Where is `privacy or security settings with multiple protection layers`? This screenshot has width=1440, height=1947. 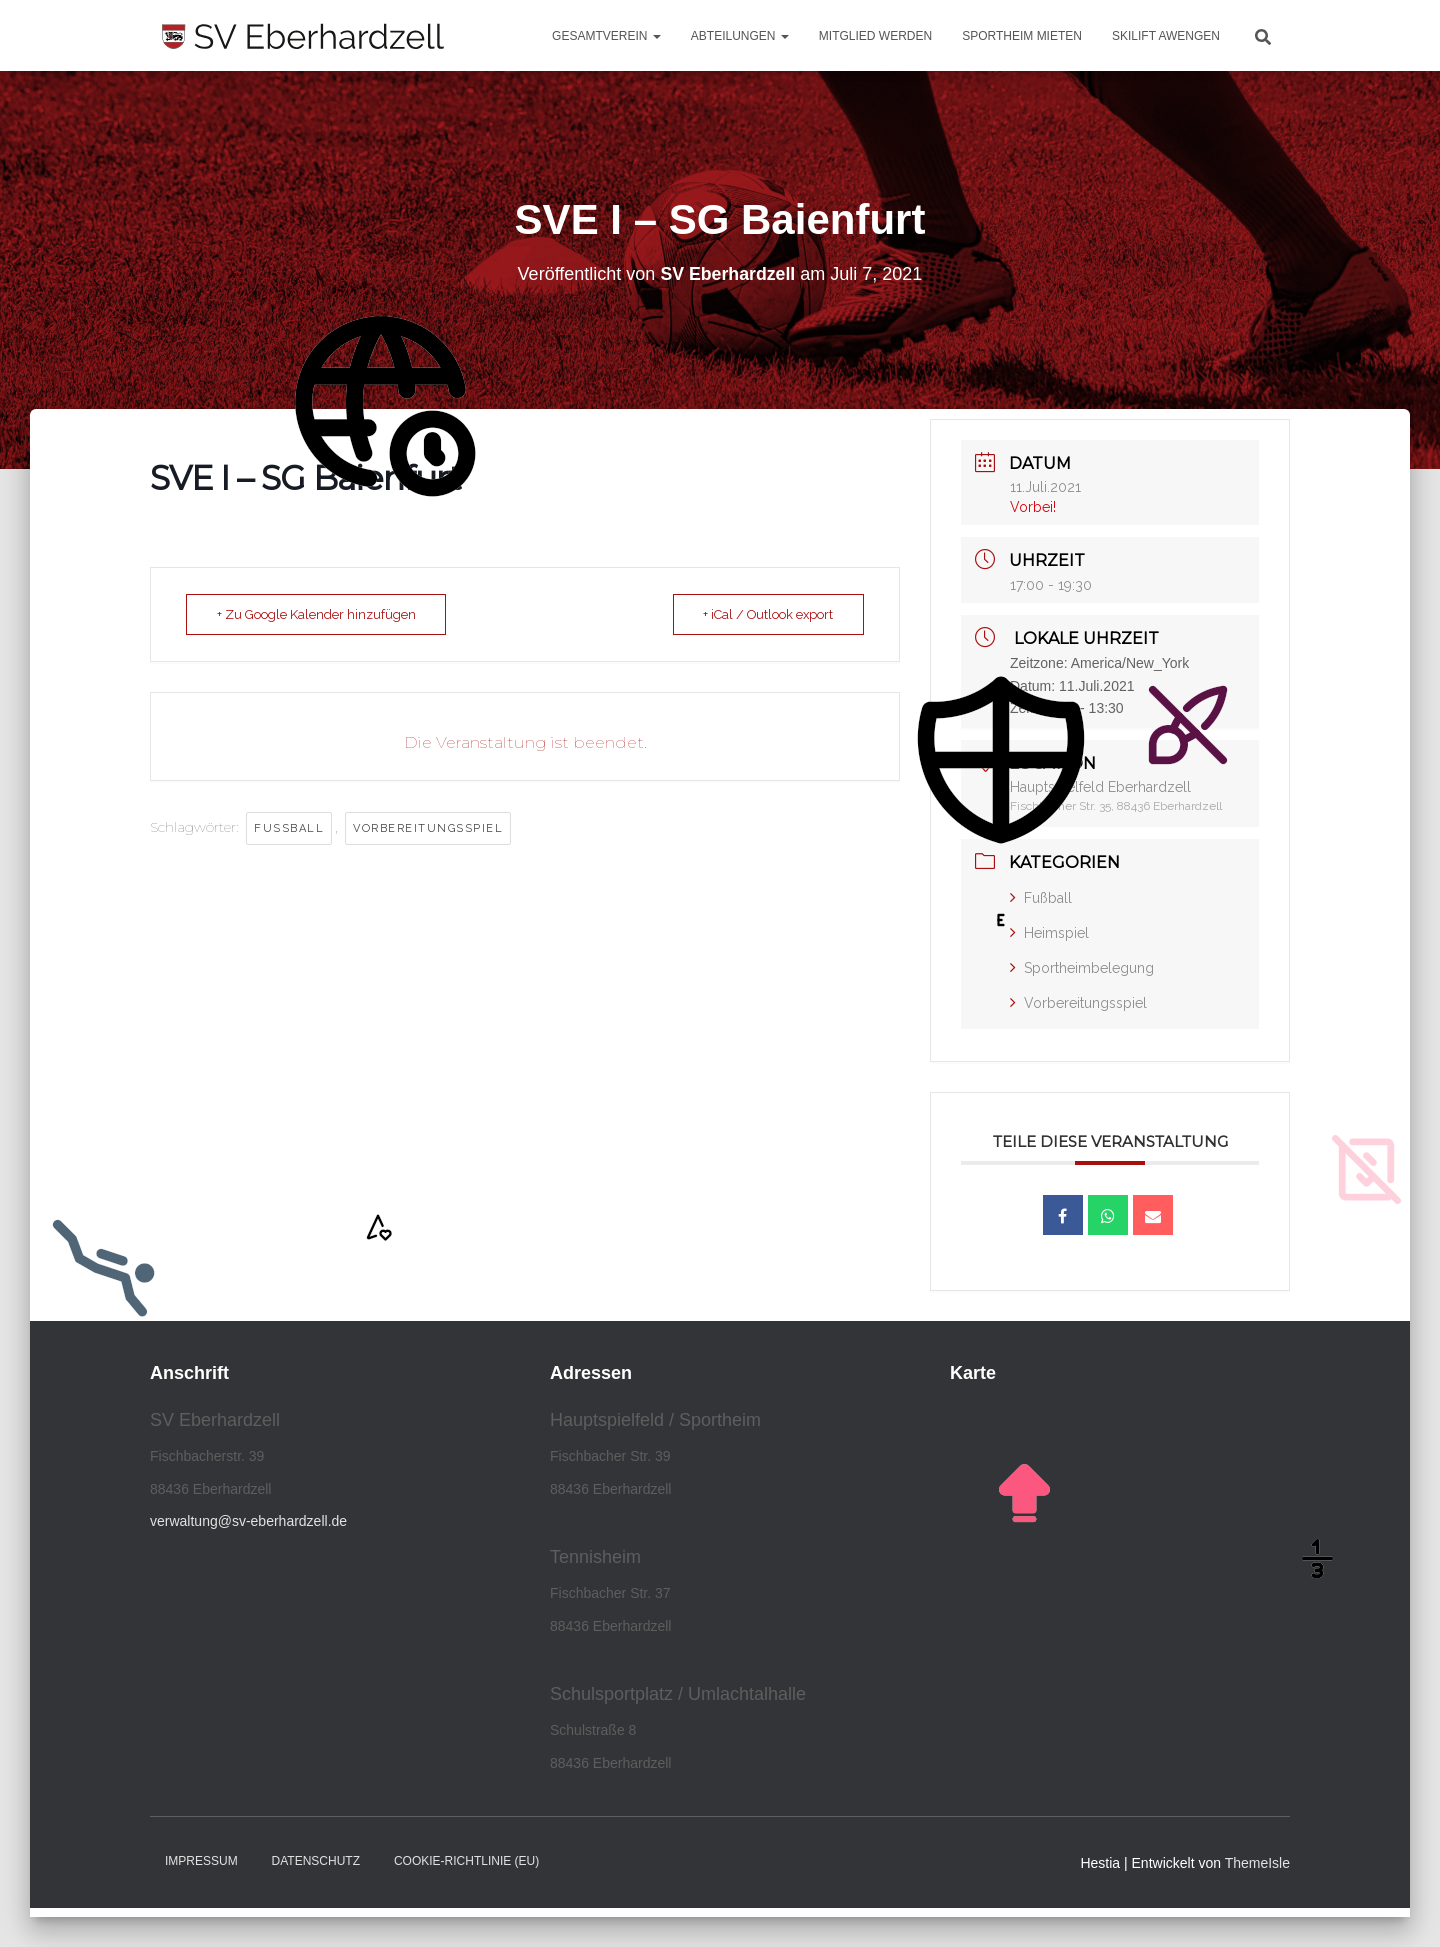
privacy or security settings with multiple protection layers is located at coordinates (1001, 760).